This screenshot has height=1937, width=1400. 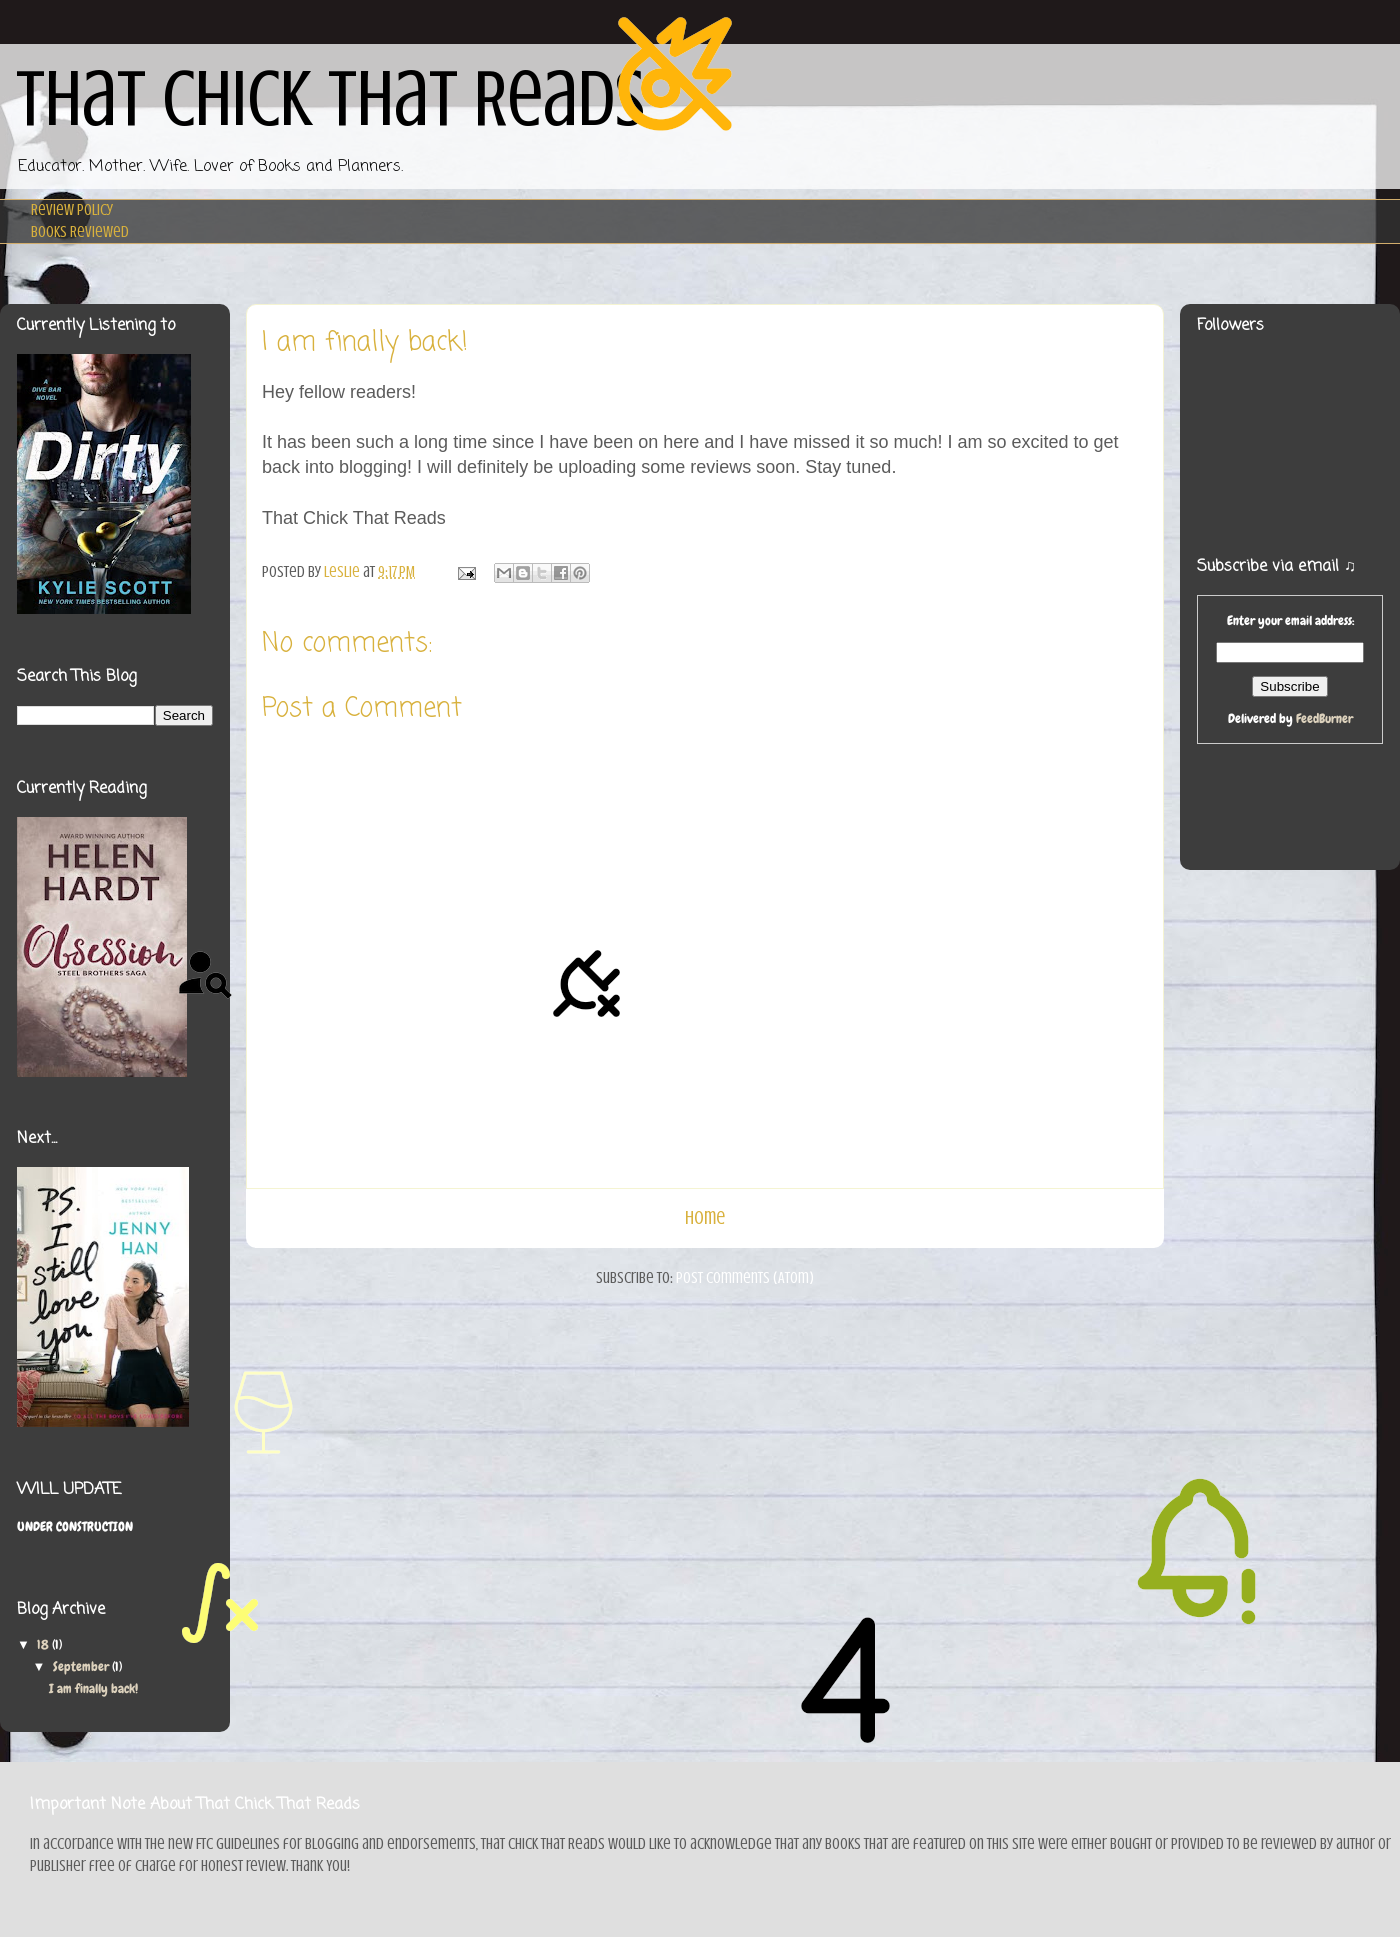 I want to click on indicates step 4 in a multi-step process, so click(x=845, y=1676).